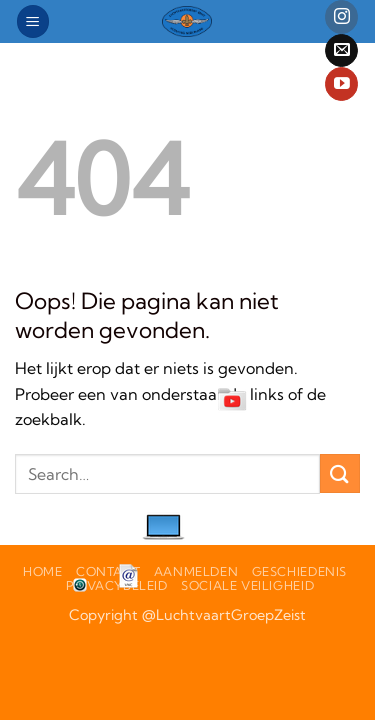 The height and width of the screenshot is (720, 375). What do you see at coordinates (232, 400) in the screenshot?
I see `open folder containing YouTube downloads` at bounding box center [232, 400].